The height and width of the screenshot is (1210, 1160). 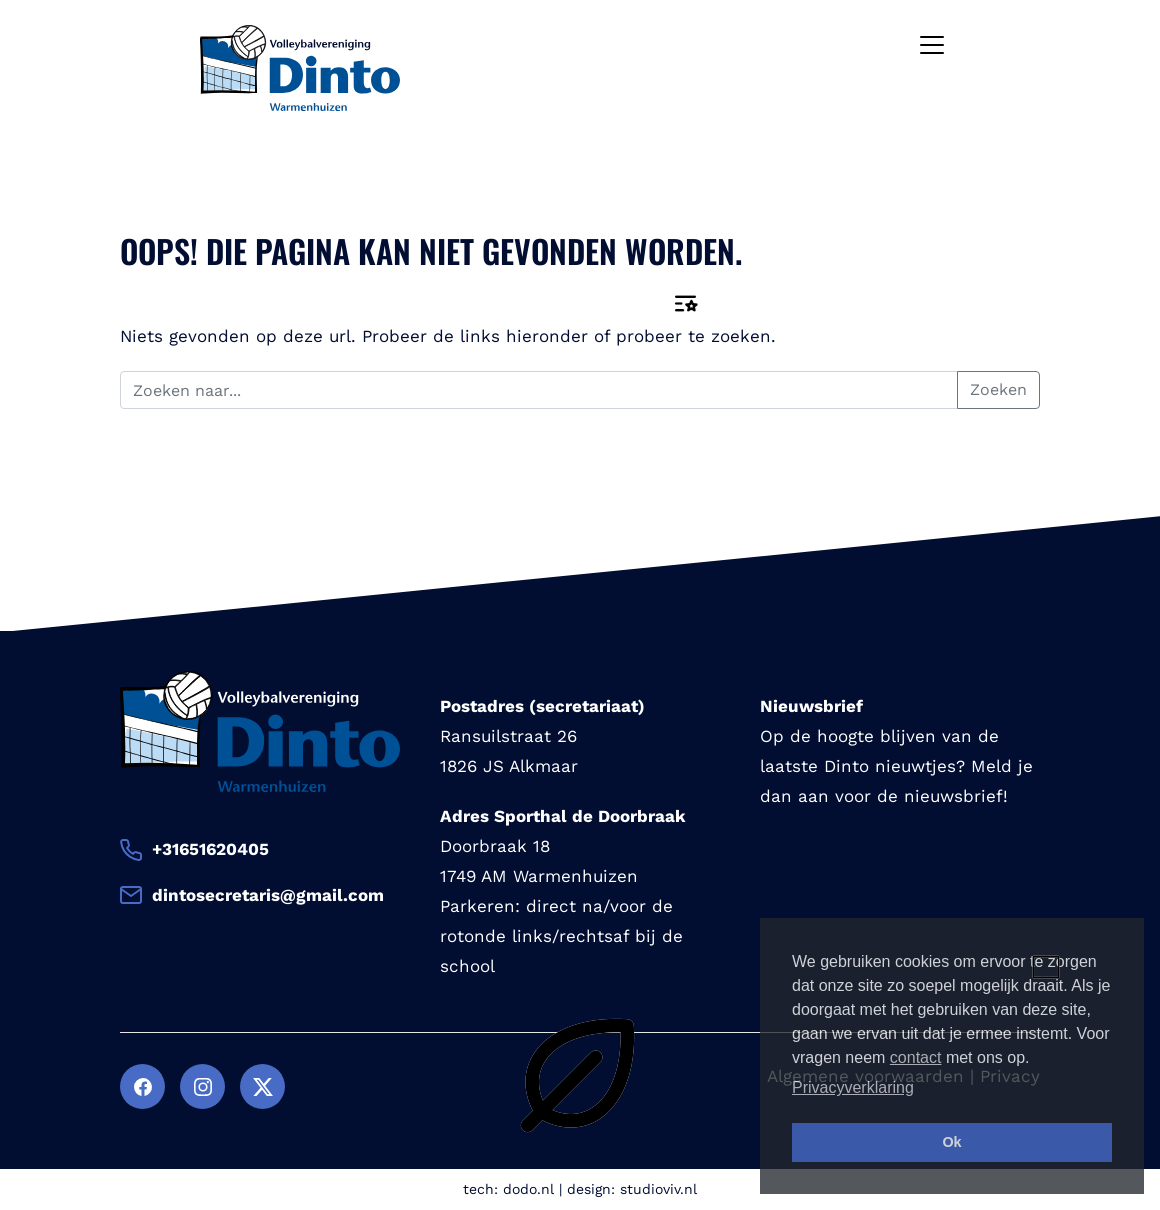 What do you see at coordinates (577, 1075) in the screenshot?
I see `indicates eco-friendly or sustainable option` at bounding box center [577, 1075].